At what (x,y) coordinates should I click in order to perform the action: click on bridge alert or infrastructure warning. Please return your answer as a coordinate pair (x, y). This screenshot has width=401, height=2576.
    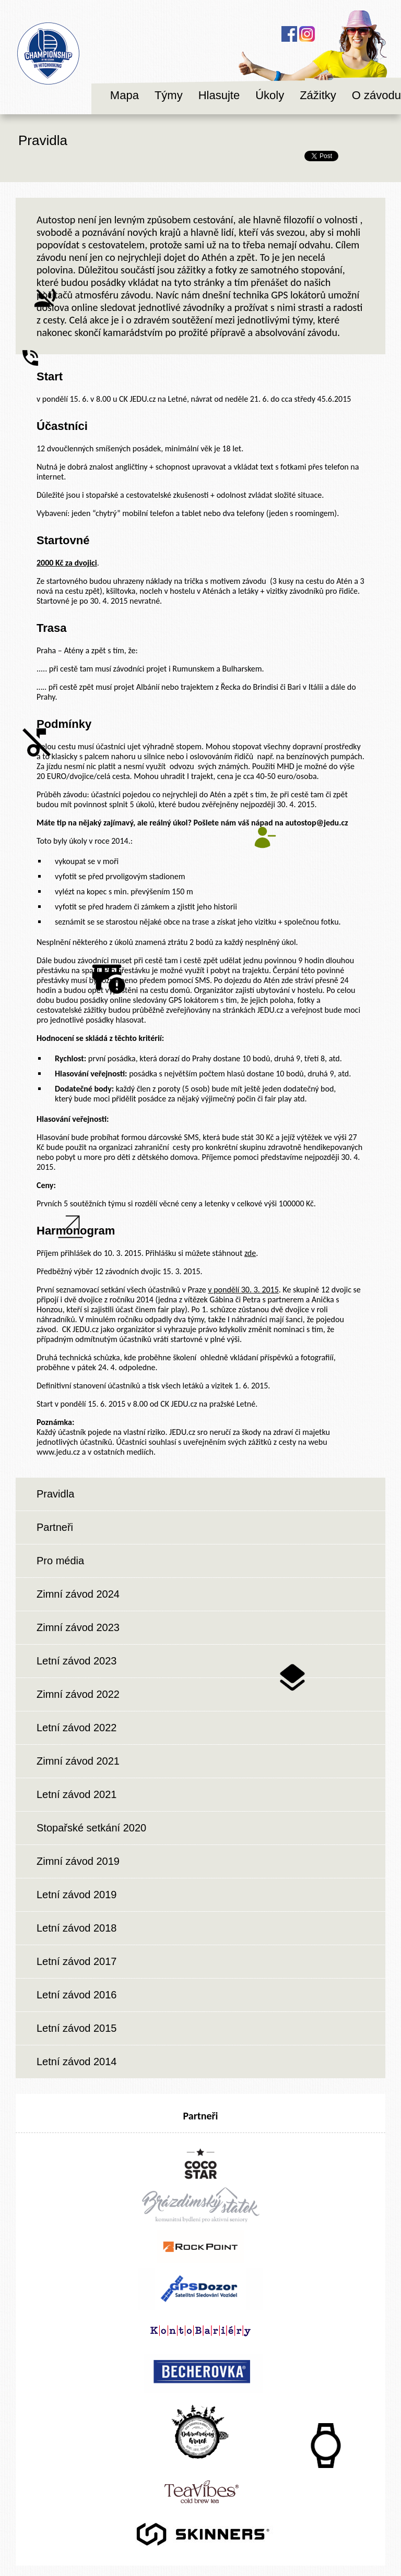
    Looking at the image, I should click on (109, 977).